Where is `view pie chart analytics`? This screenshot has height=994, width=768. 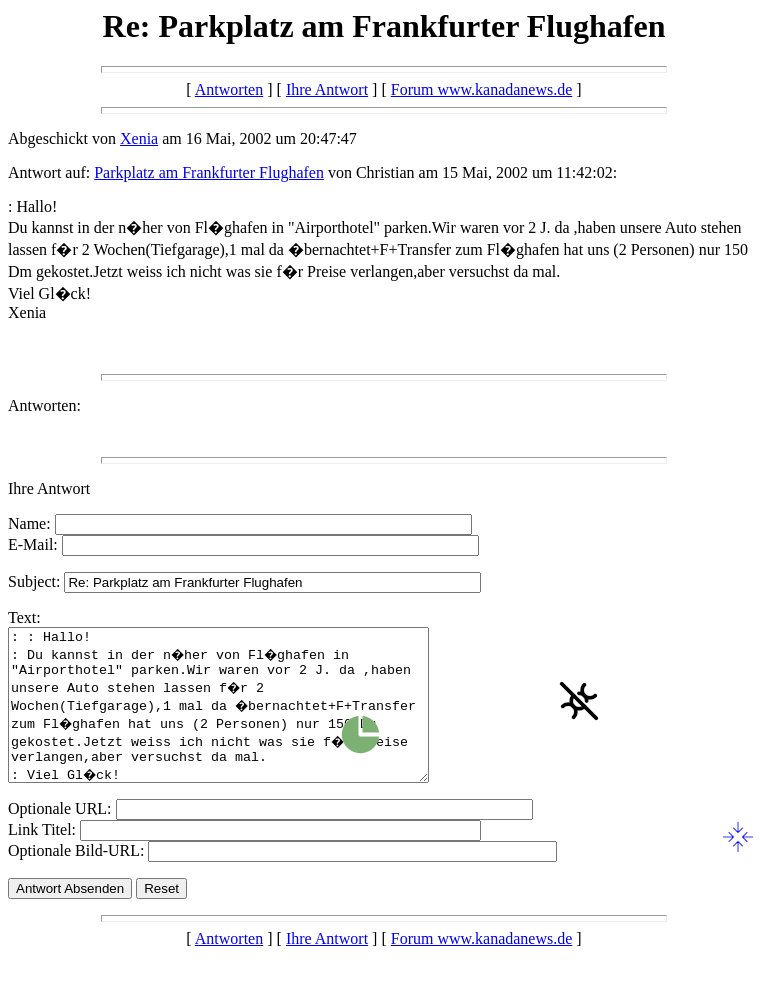 view pie chart analytics is located at coordinates (360, 734).